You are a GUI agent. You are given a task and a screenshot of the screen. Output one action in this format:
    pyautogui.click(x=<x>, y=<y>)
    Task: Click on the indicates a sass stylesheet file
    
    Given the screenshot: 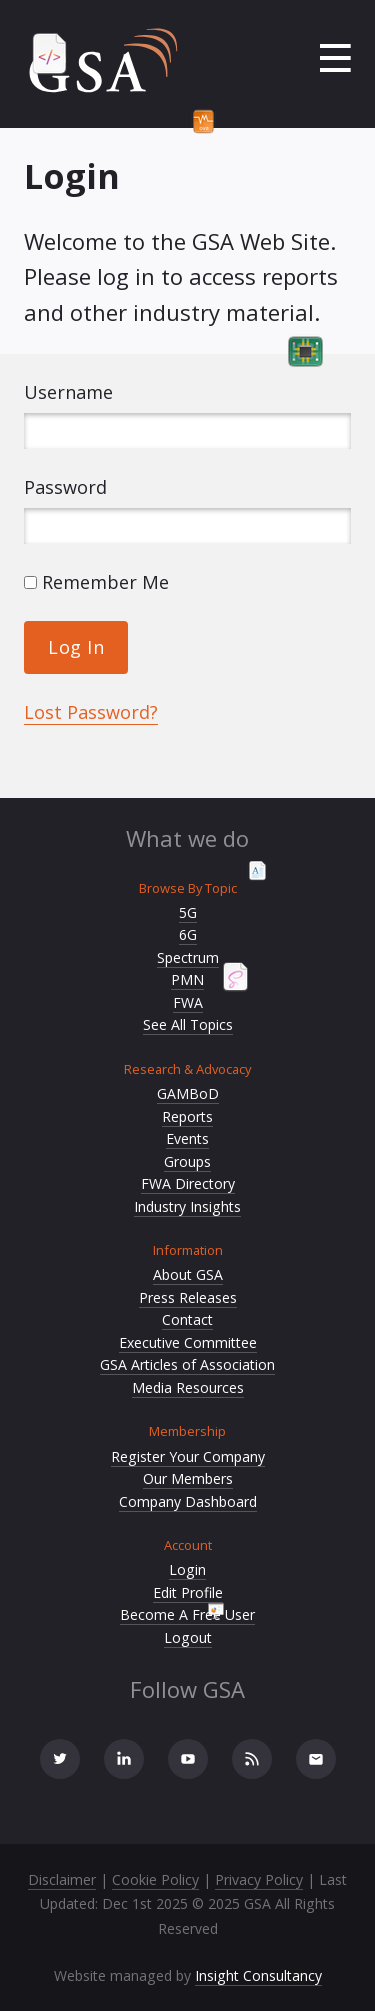 What is the action you would take?
    pyautogui.click(x=235, y=976)
    